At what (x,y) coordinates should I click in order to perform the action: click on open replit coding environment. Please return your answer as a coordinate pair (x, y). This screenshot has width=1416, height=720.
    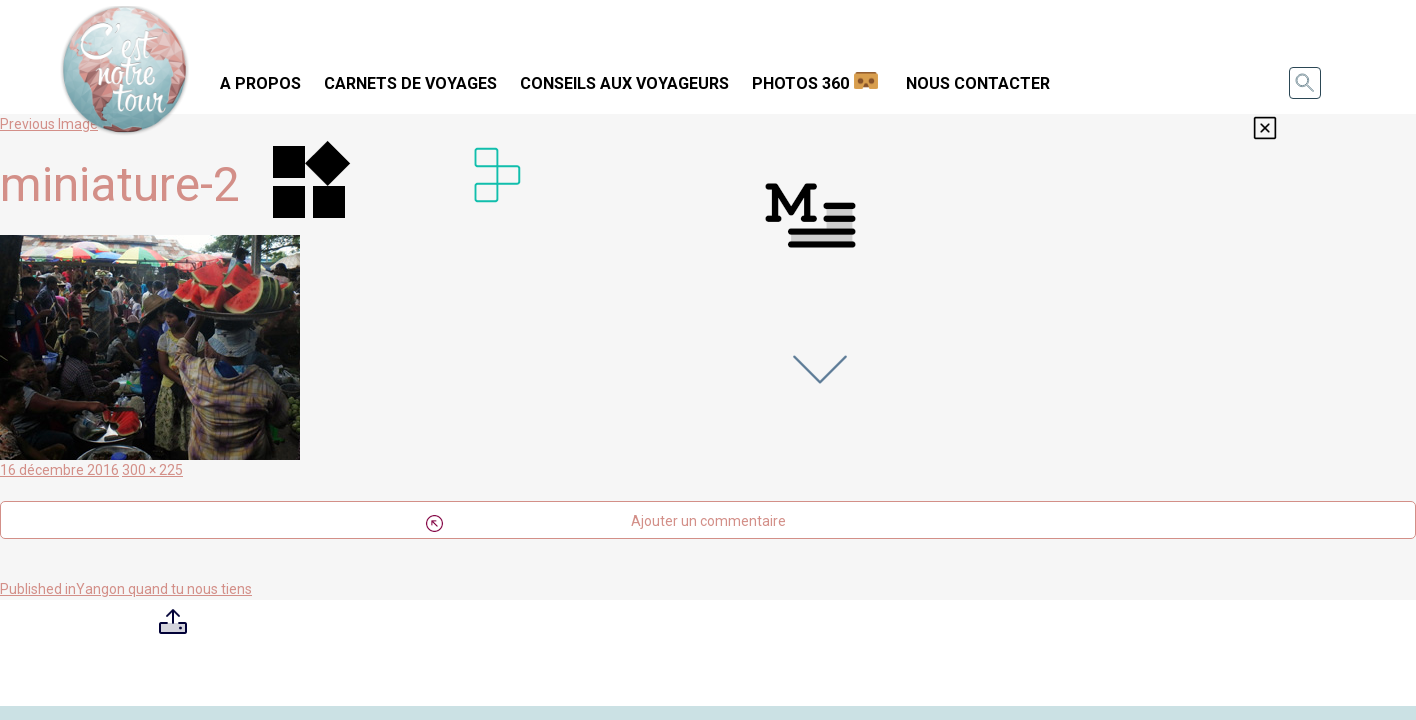
    Looking at the image, I should click on (493, 175).